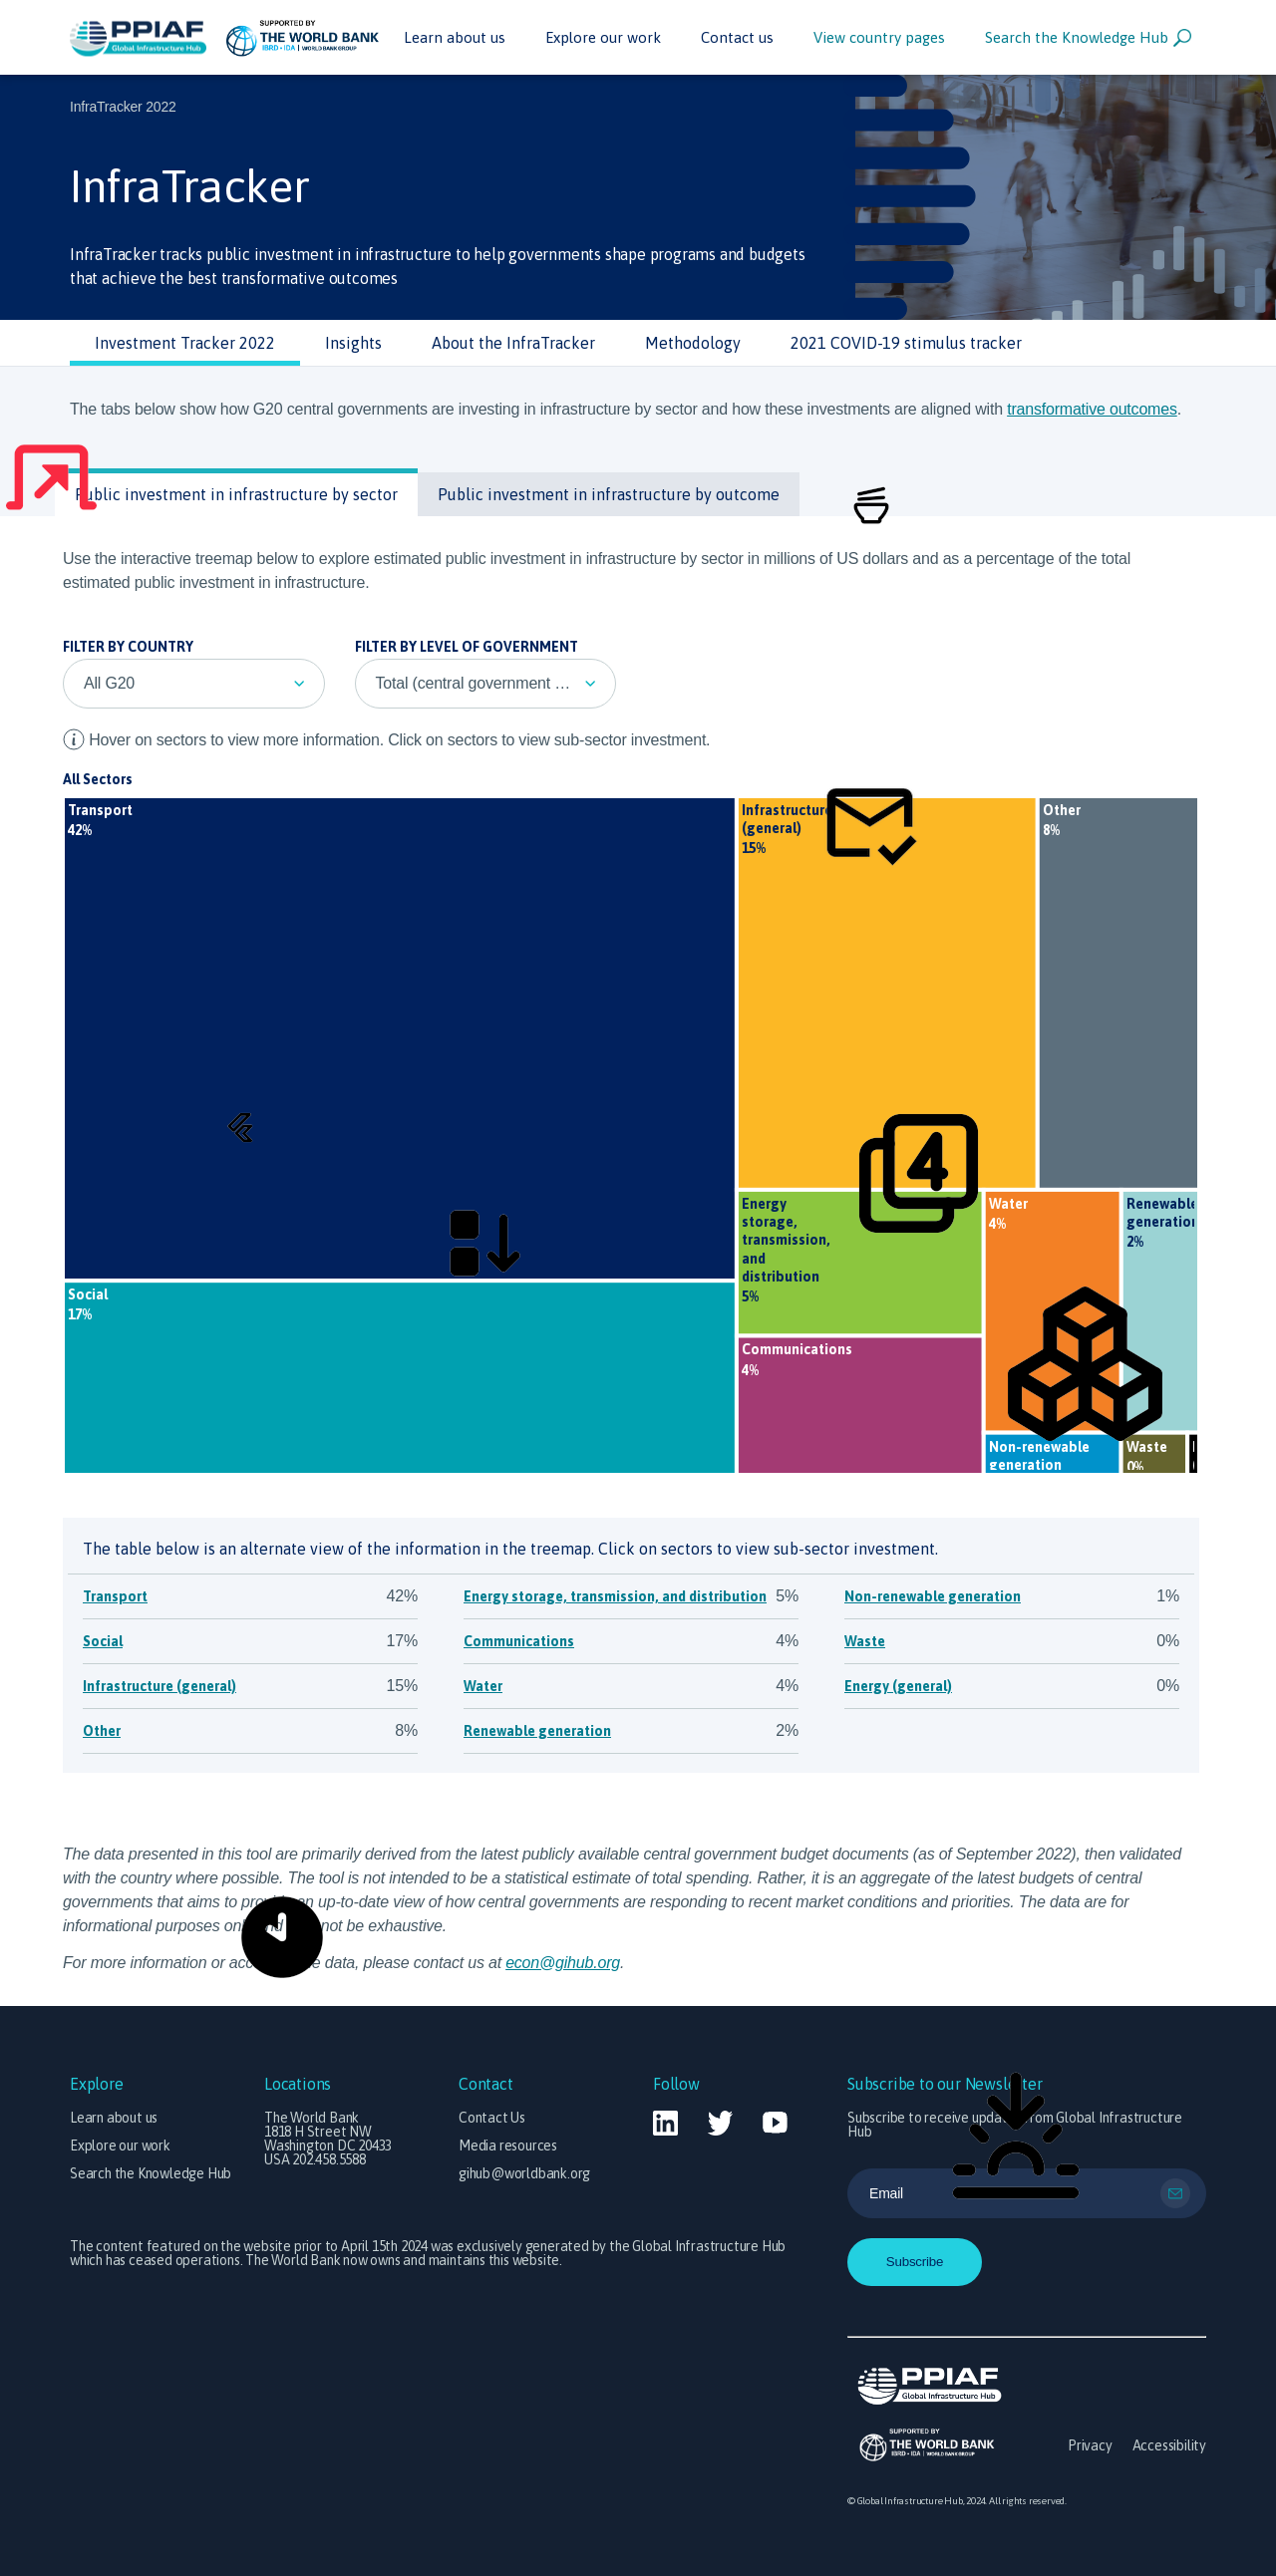  Describe the element at coordinates (918, 1173) in the screenshot. I see `view item 4 in a collection or series` at that location.